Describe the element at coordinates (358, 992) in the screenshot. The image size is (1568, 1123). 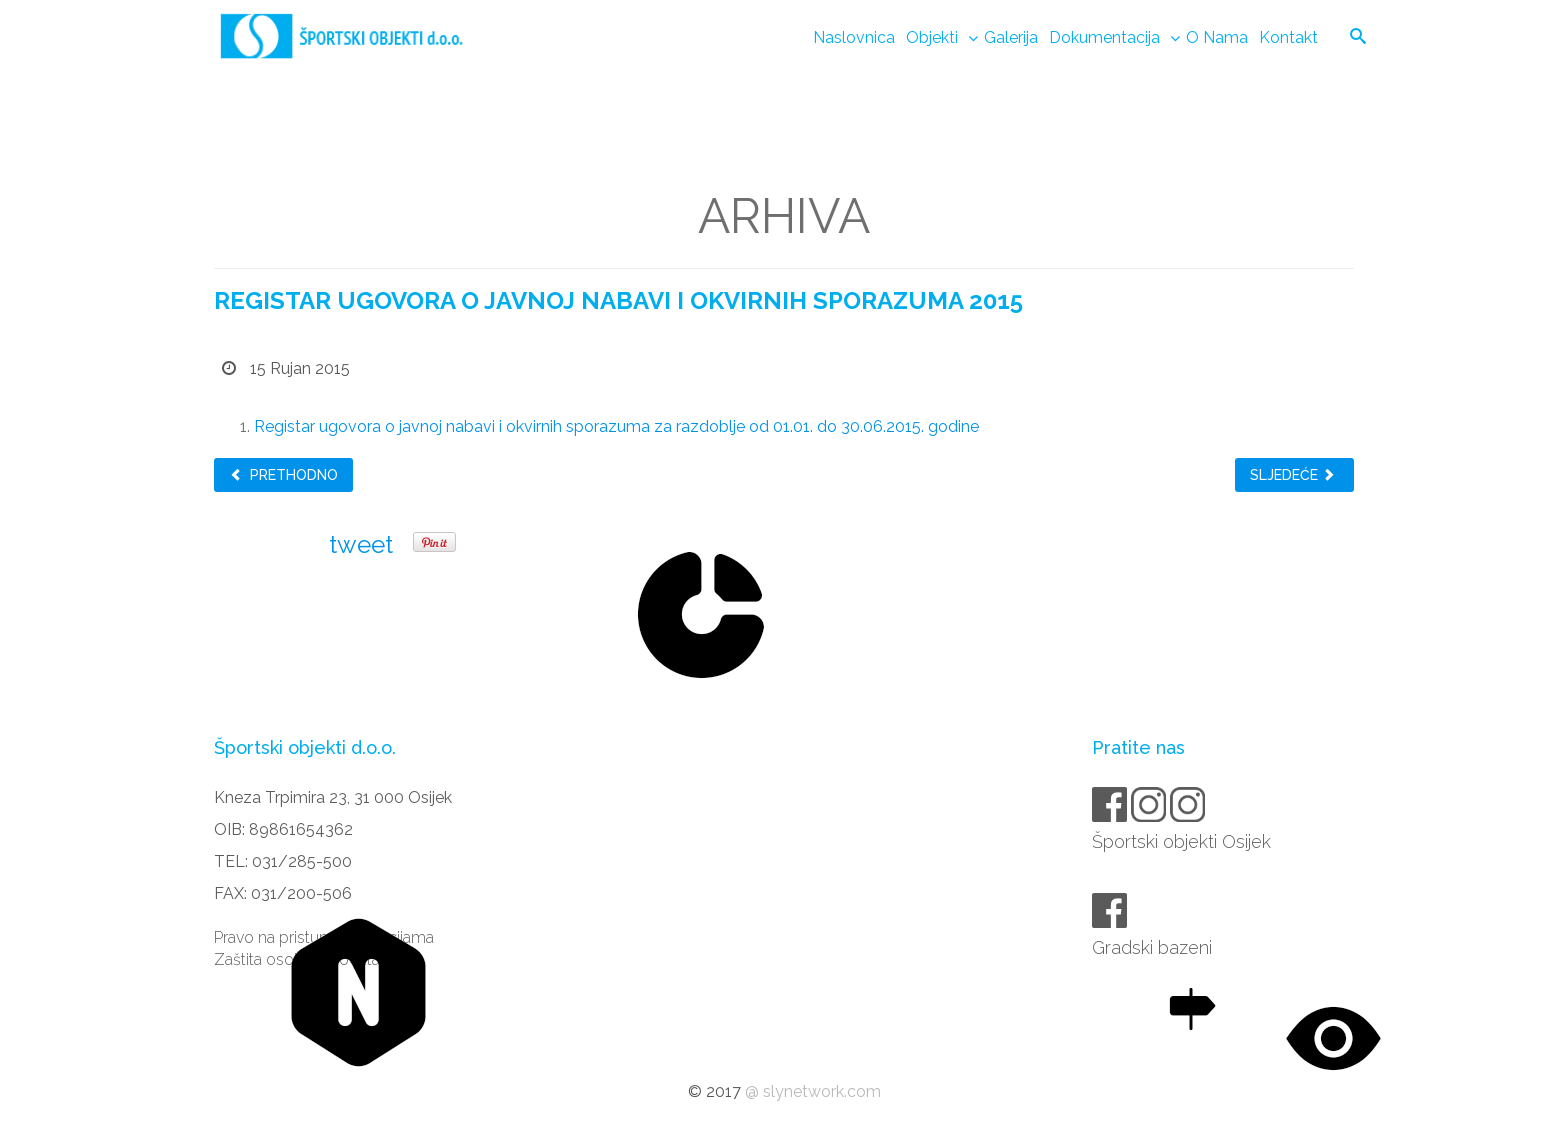
I see `indicates a notification or new item` at that location.